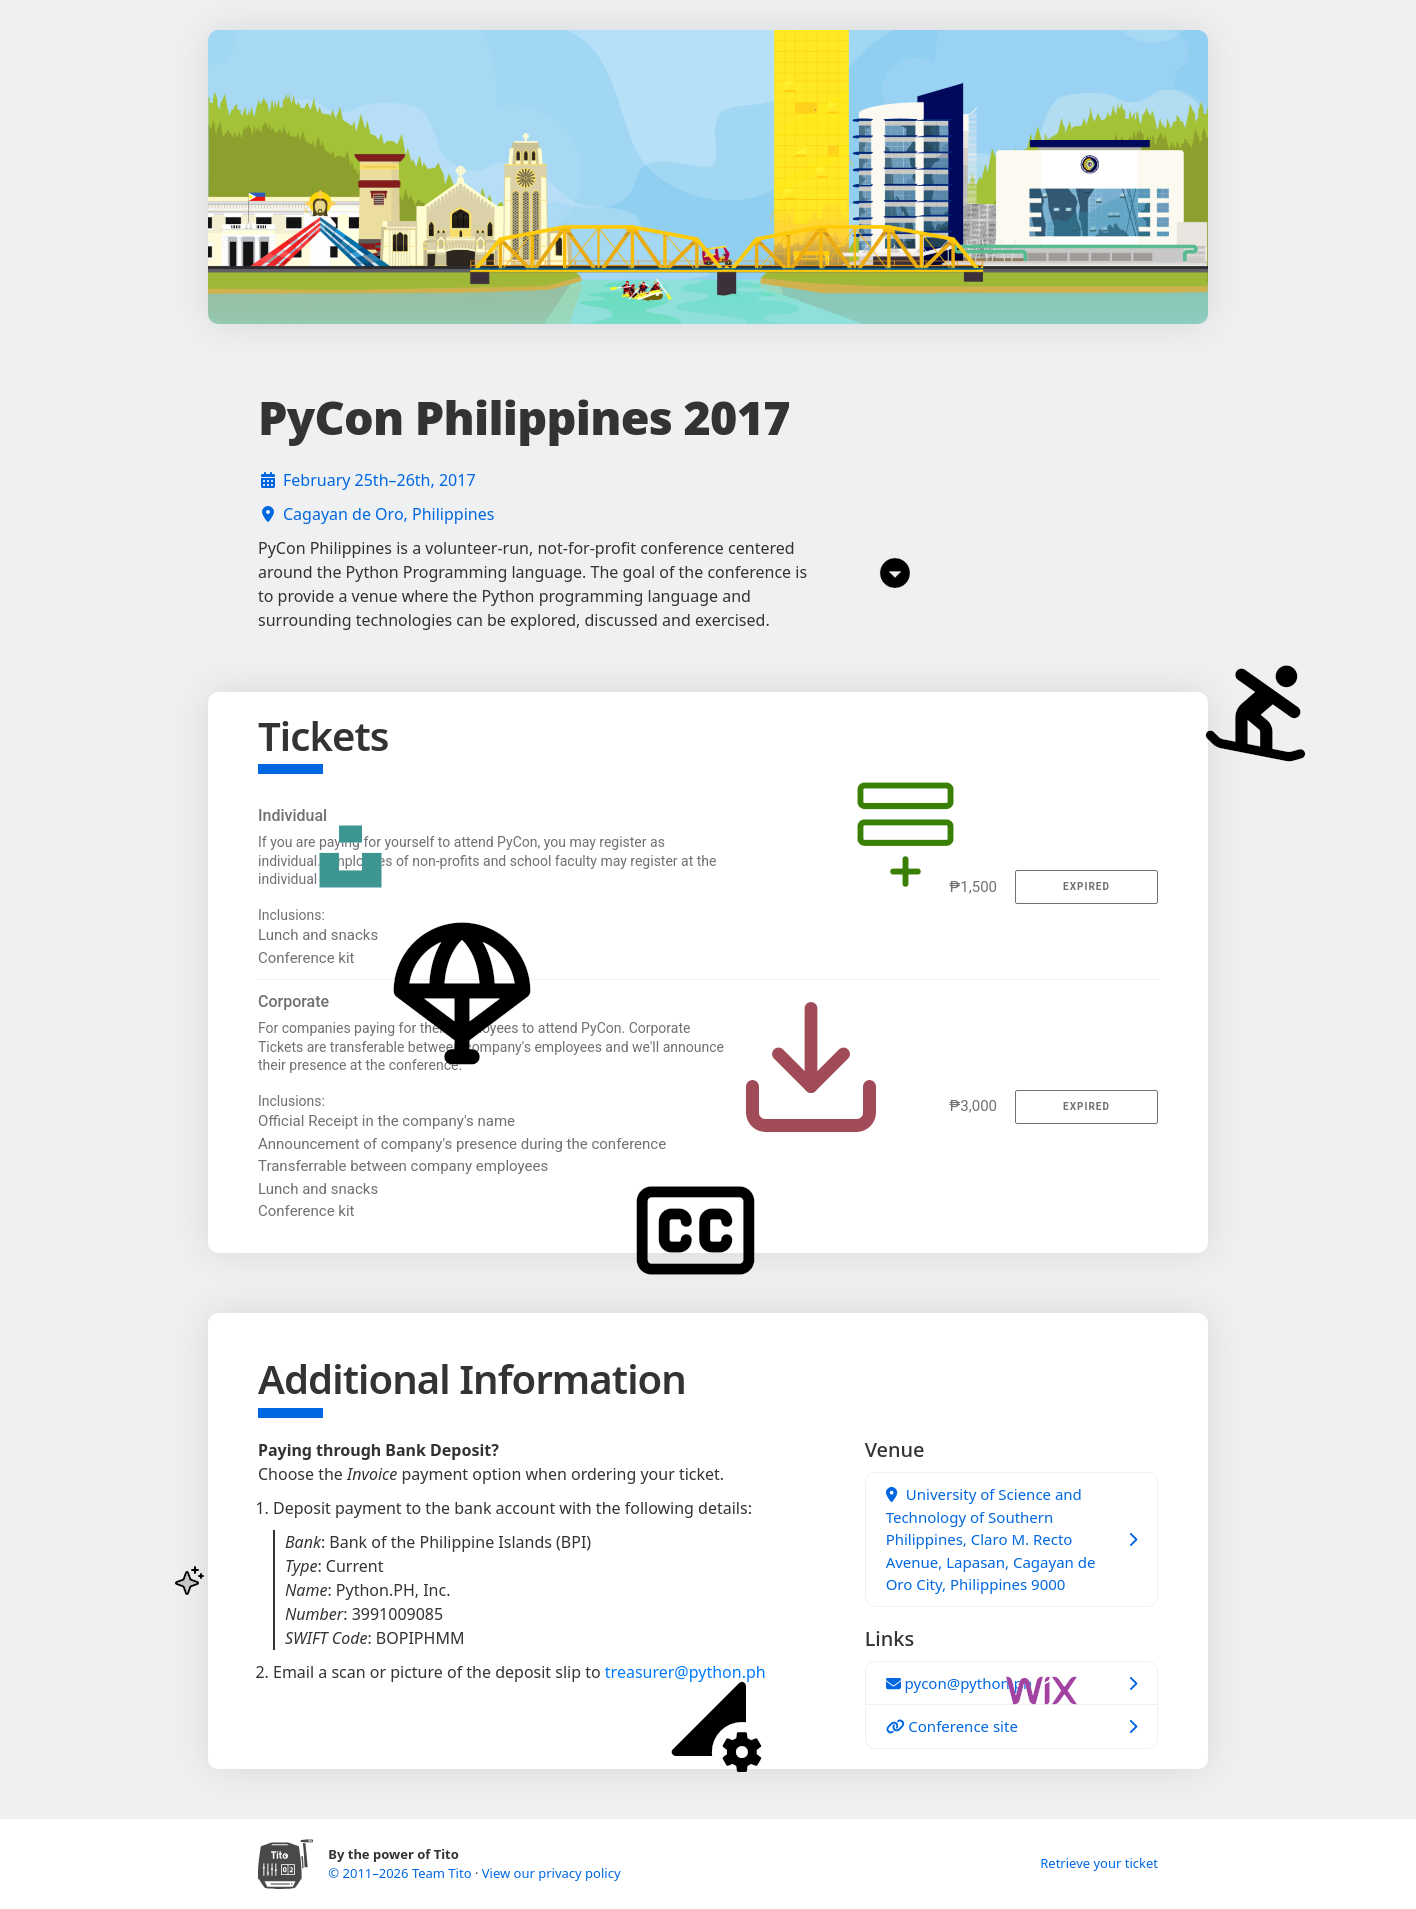 The height and width of the screenshot is (1909, 1416). I want to click on access data or network settings, so click(714, 1724).